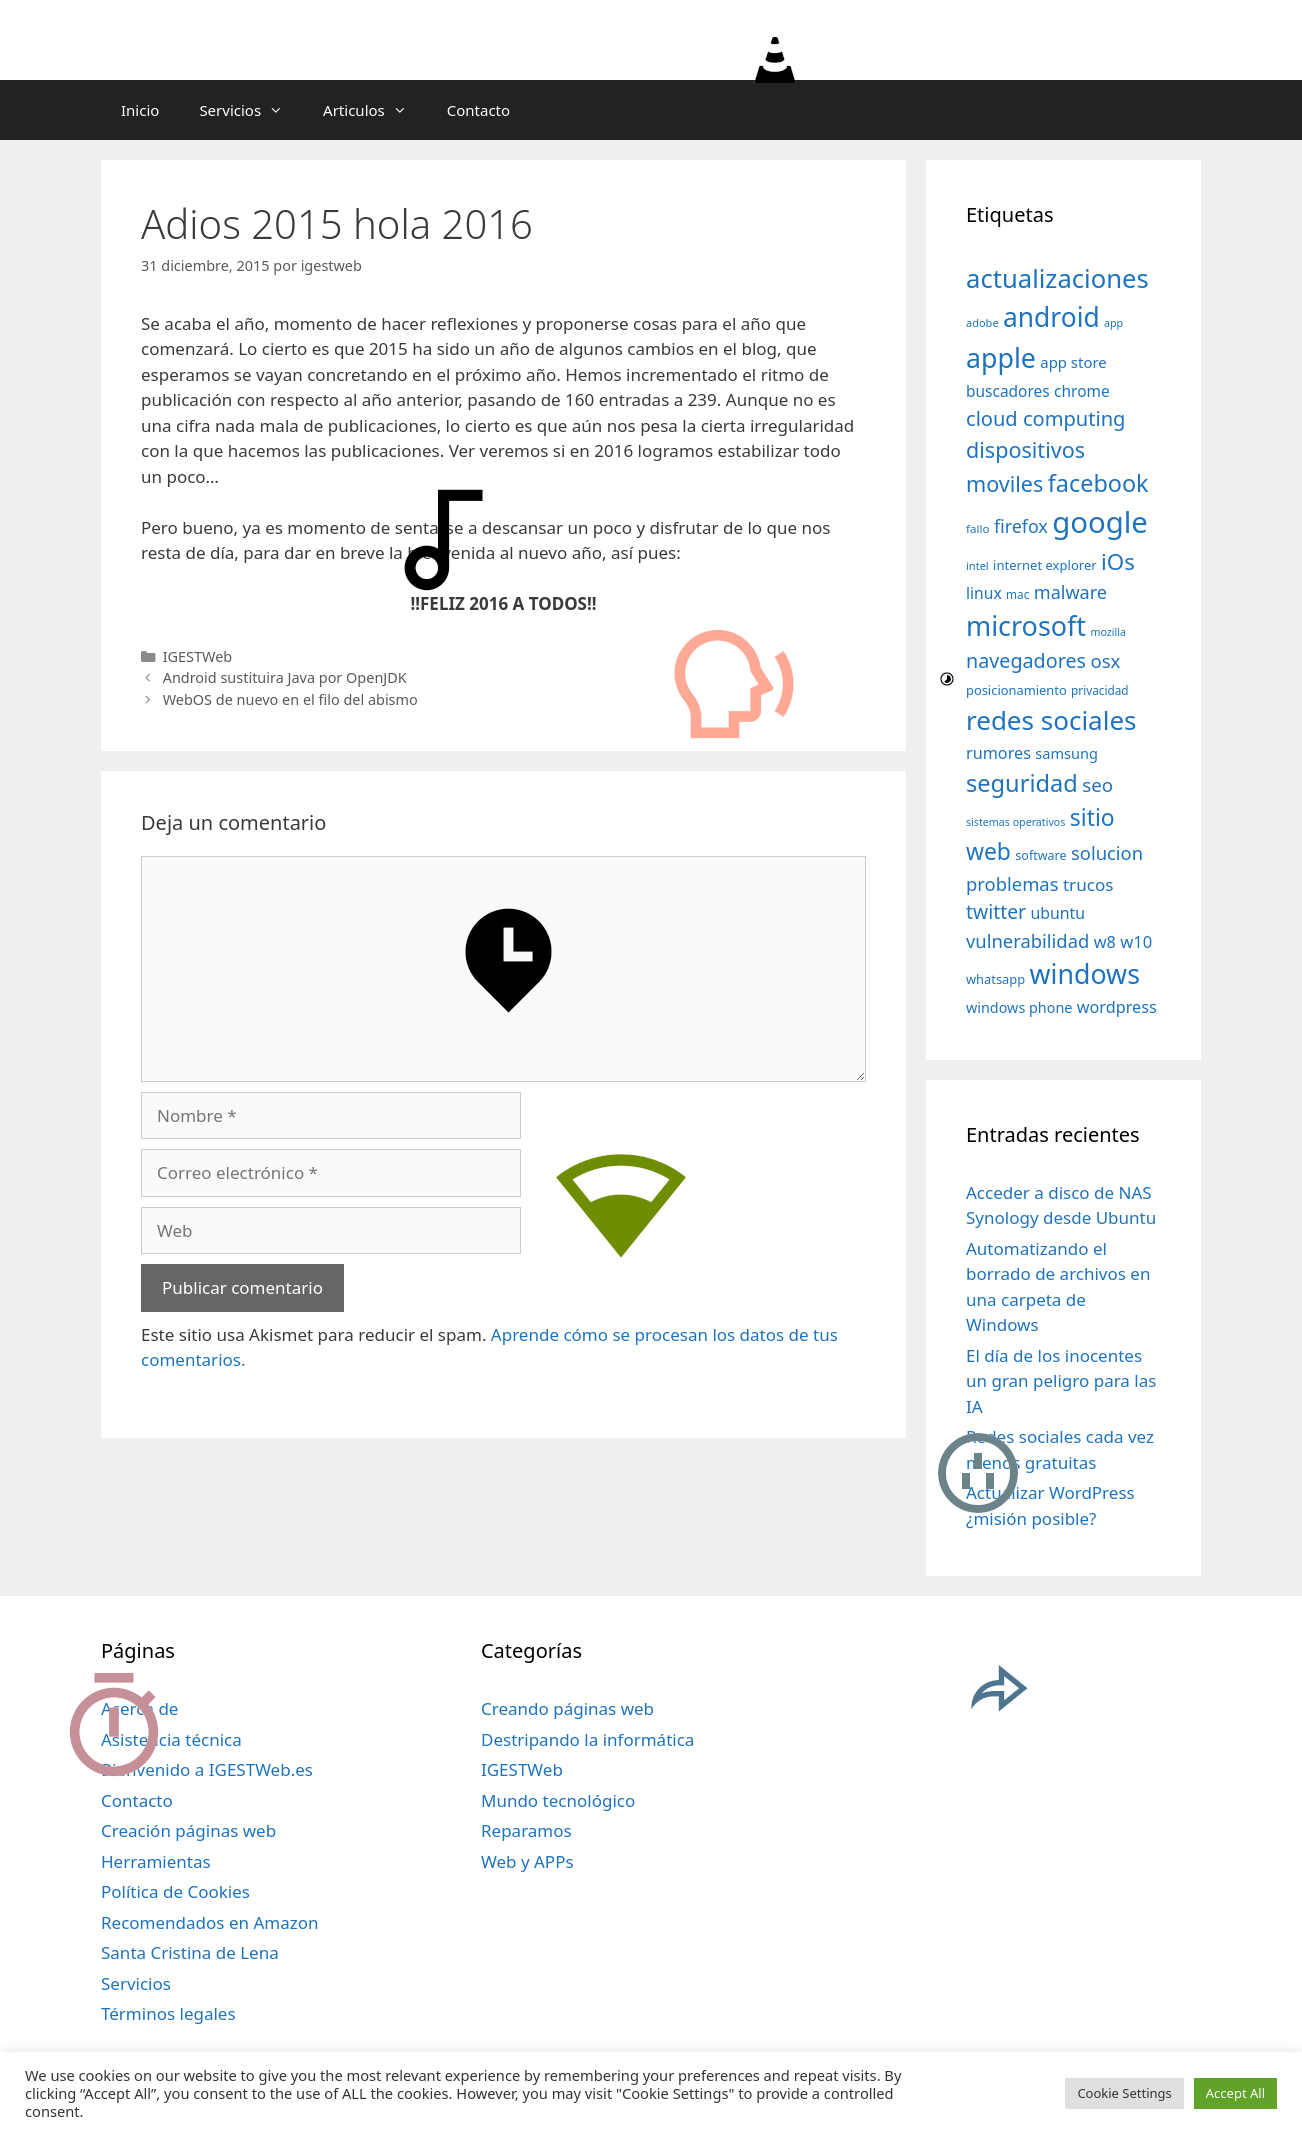  Describe the element at coordinates (114, 1727) in the screenshot. I see `start or set a timer` at that location.